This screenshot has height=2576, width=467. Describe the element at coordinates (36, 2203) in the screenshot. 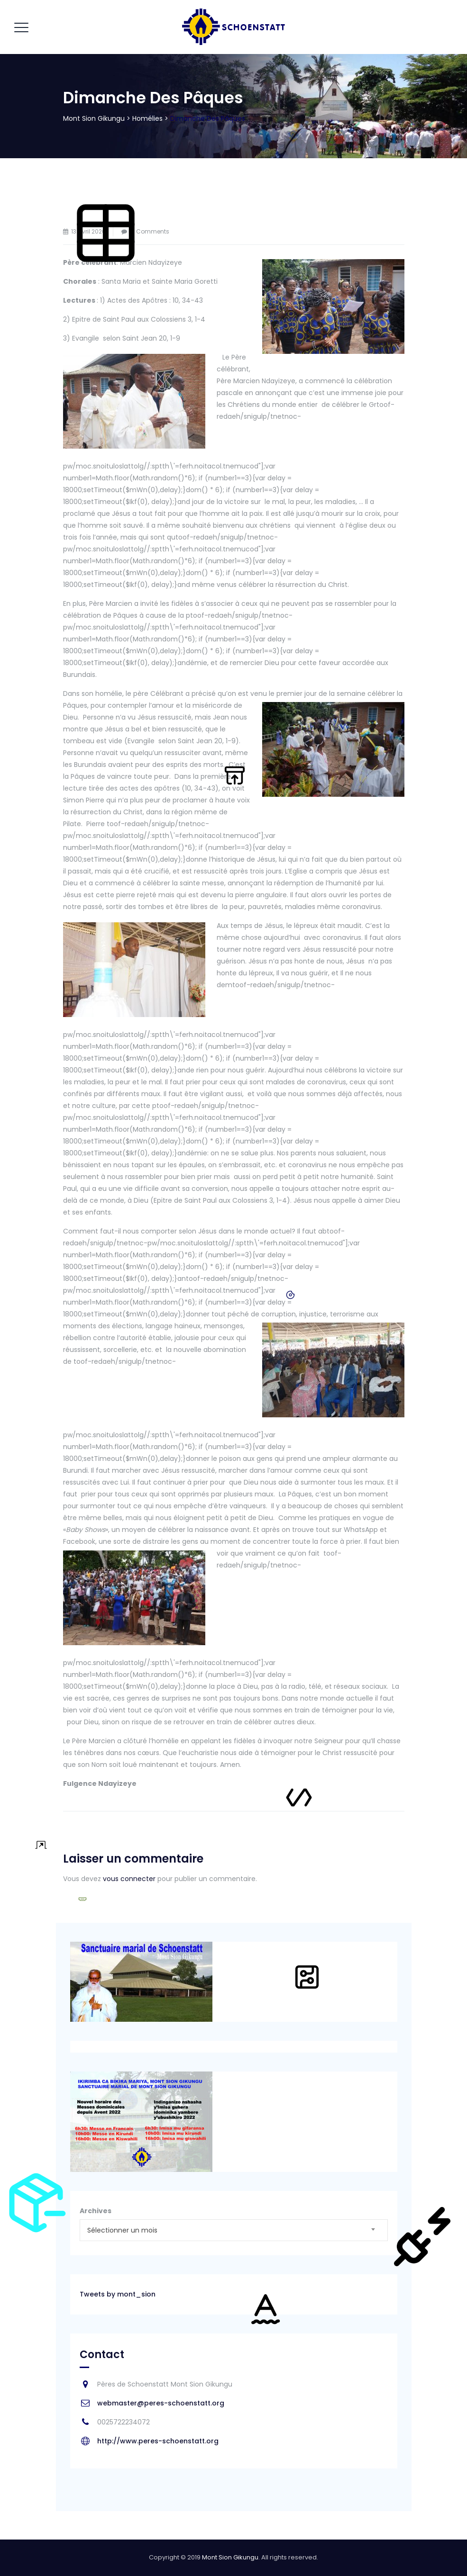

I see `remove item from package or shipment` at that location.